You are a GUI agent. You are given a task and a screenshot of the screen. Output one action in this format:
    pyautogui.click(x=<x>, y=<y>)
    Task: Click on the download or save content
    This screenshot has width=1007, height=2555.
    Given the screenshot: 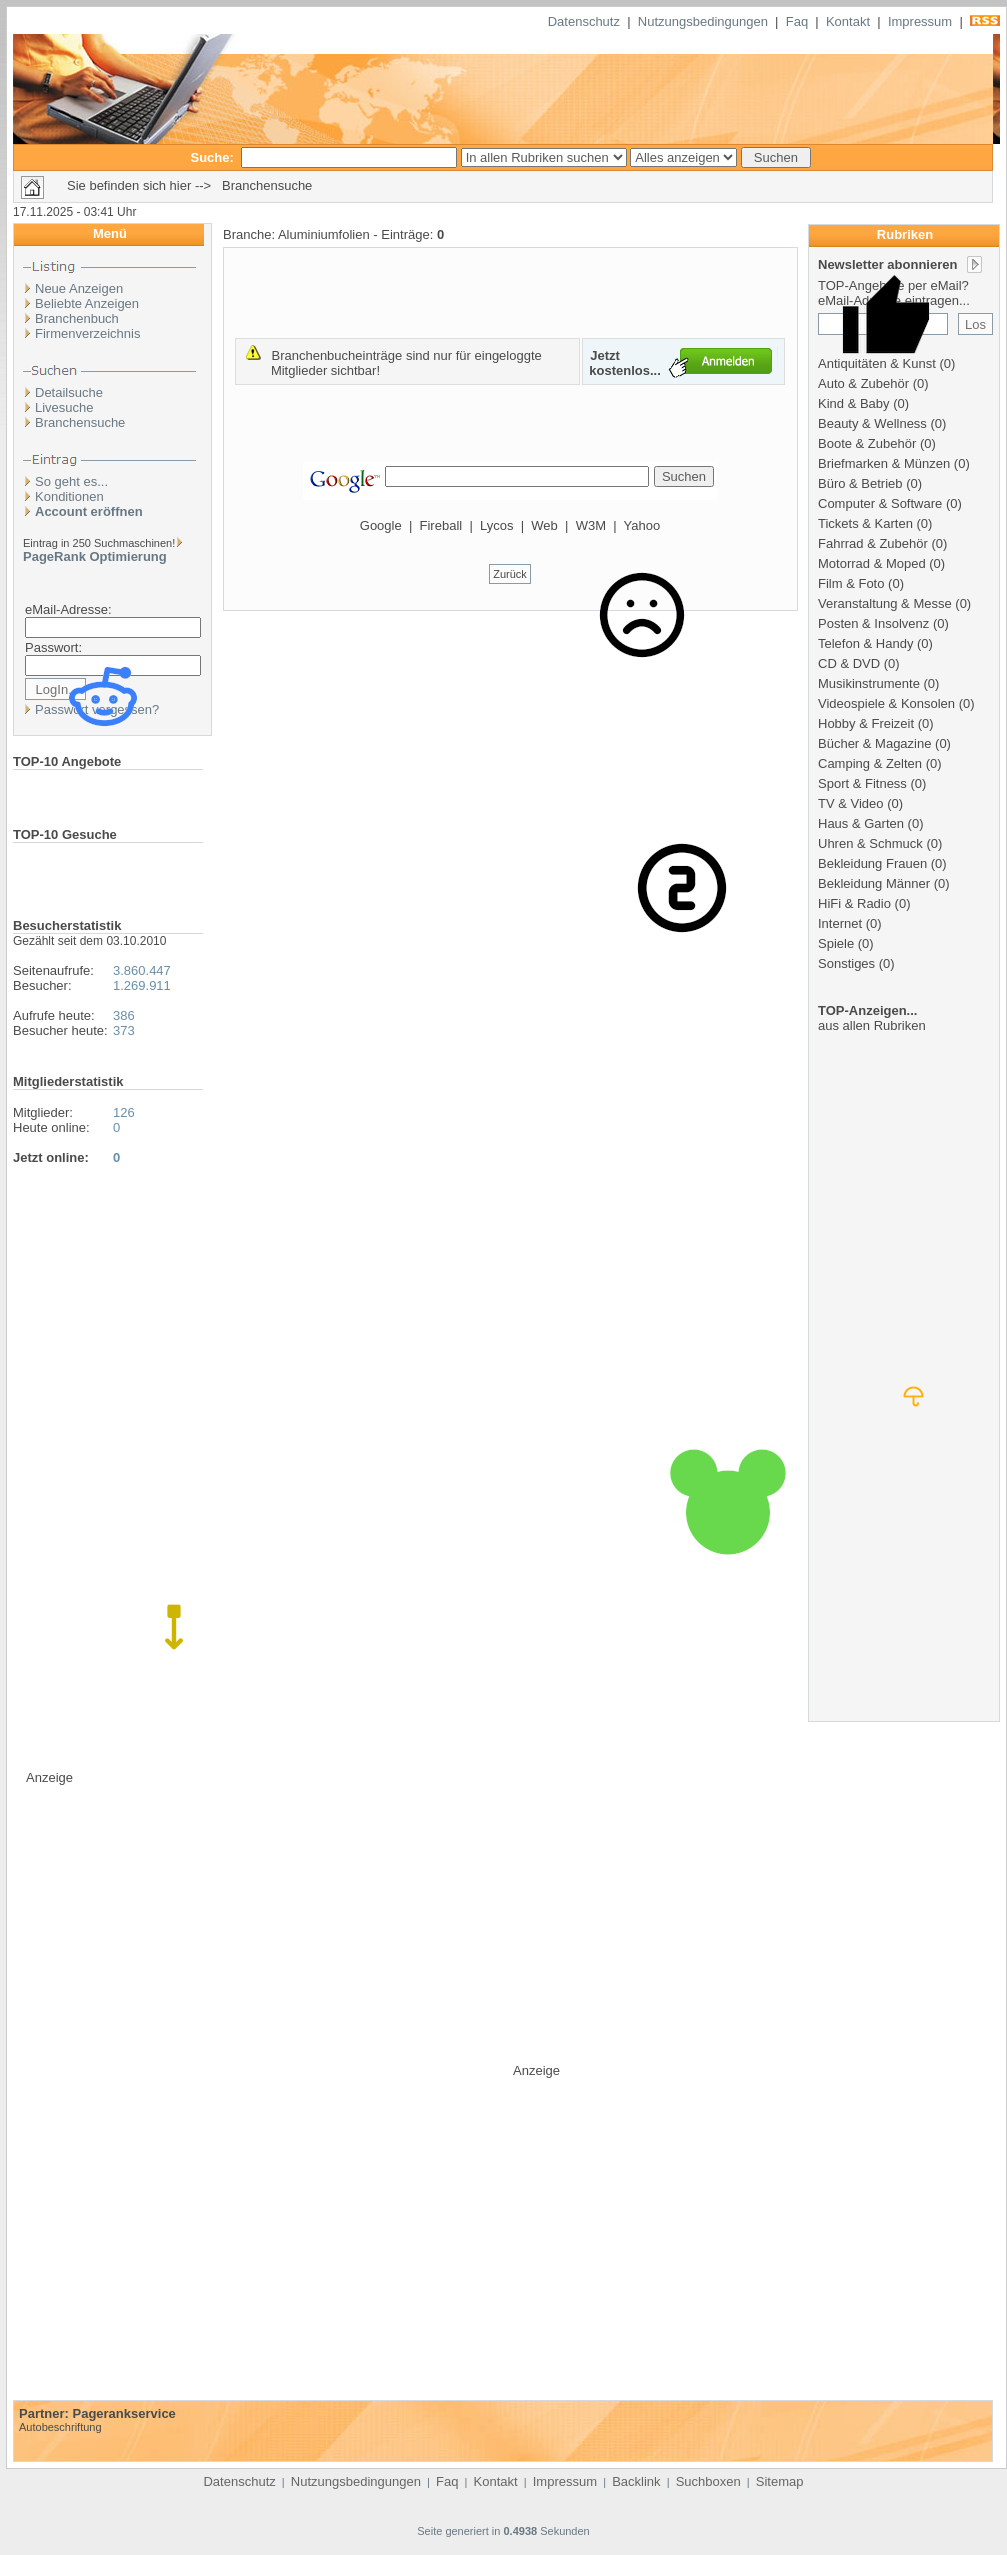 What is the action you would take?
    pyautogui.click(x=174, y=1627)
    